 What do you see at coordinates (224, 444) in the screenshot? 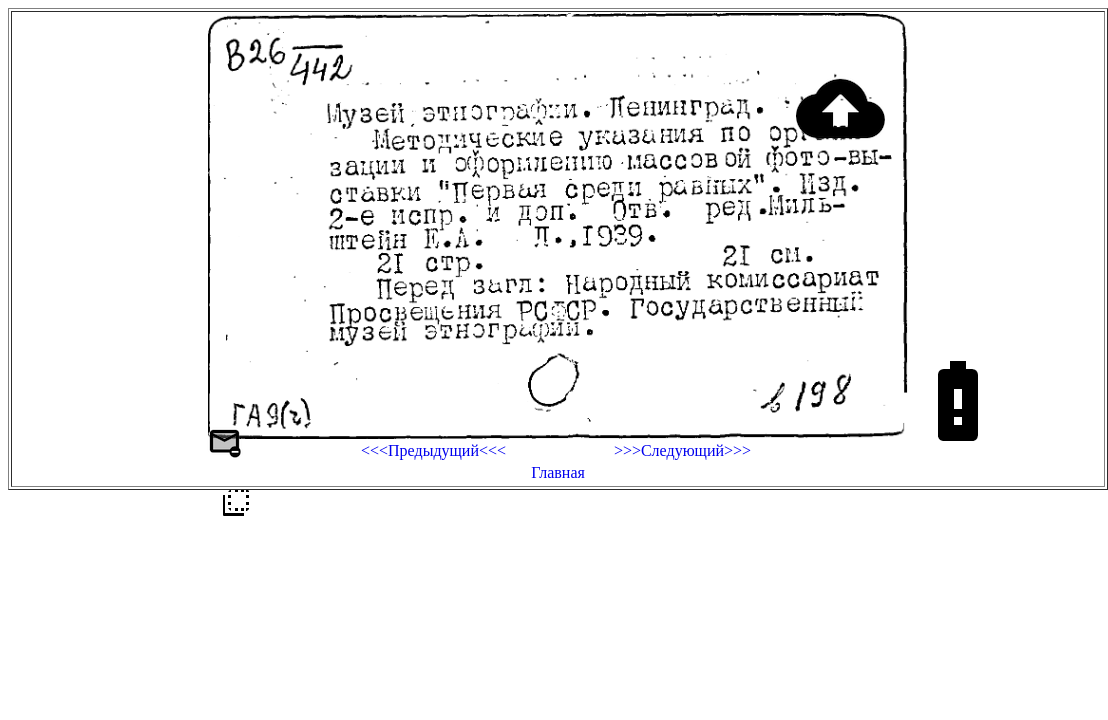
I see `unsubscribe from email list` at bounding box center [224, 444].